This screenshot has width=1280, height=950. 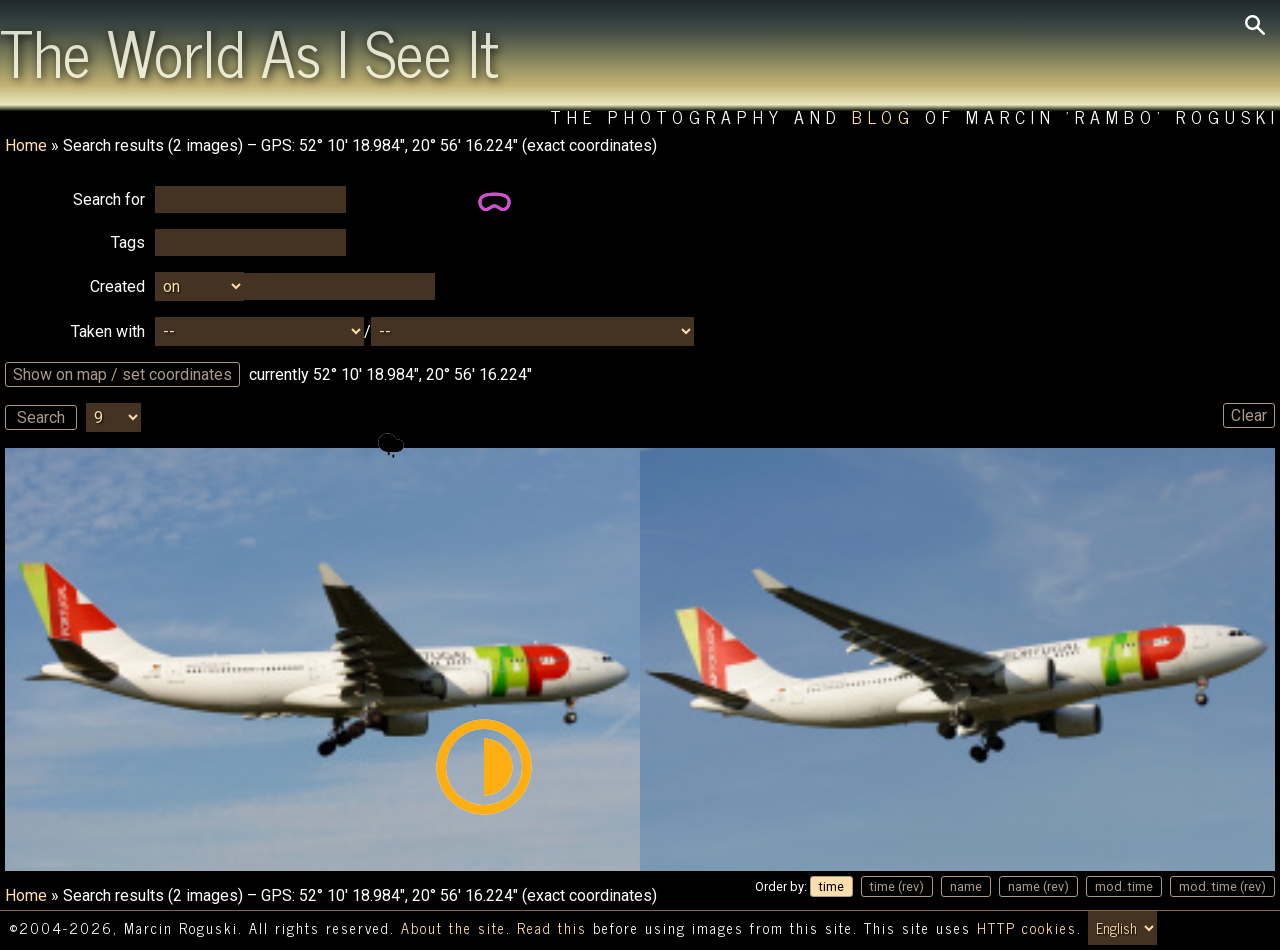 I want to click on adjust display contrast settings, so click(x=484, y=767).